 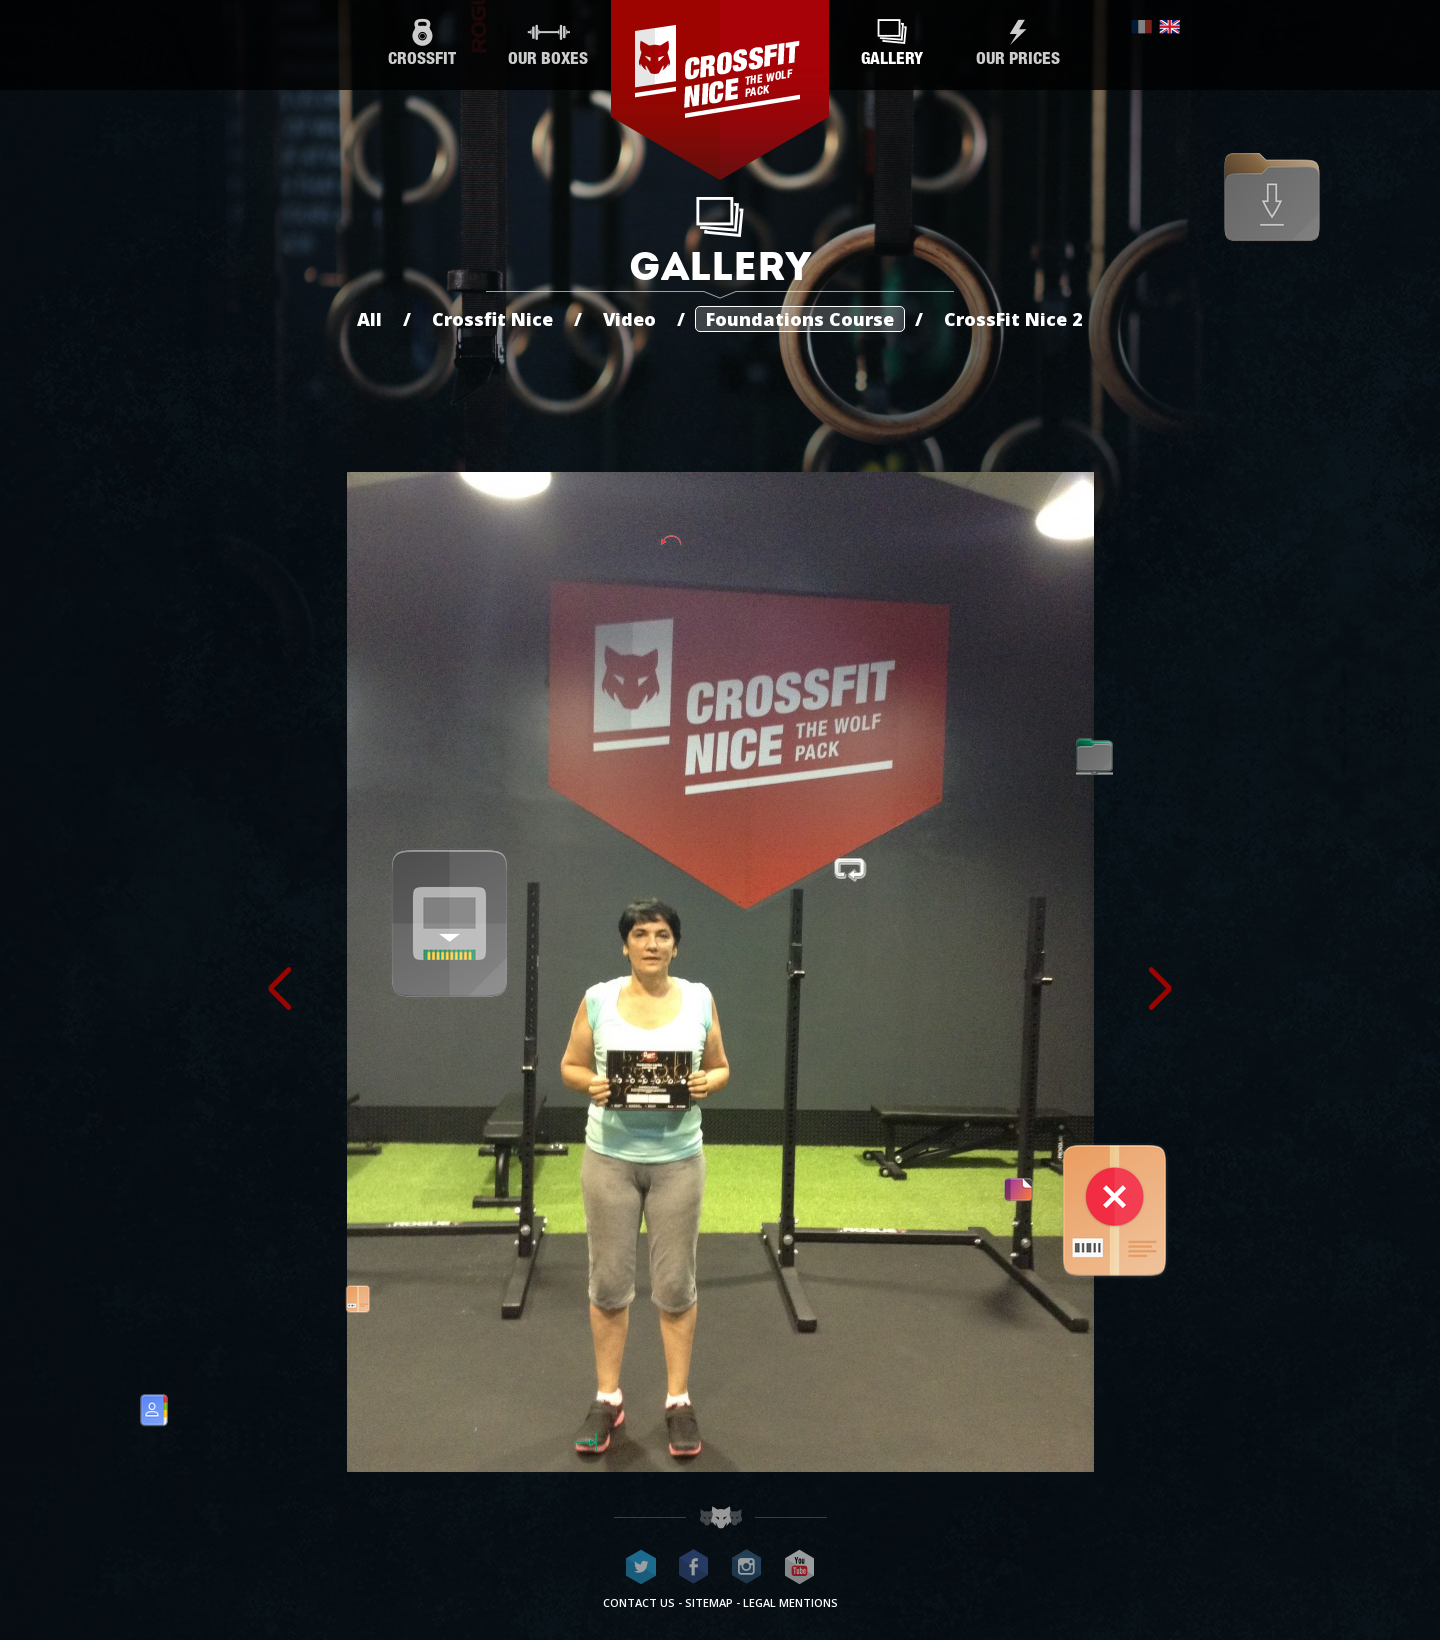 What do you see at coordinates (1094, 756) in the screenshot?
I see `access a remote or network folder` at bounding box center [1094, 756].